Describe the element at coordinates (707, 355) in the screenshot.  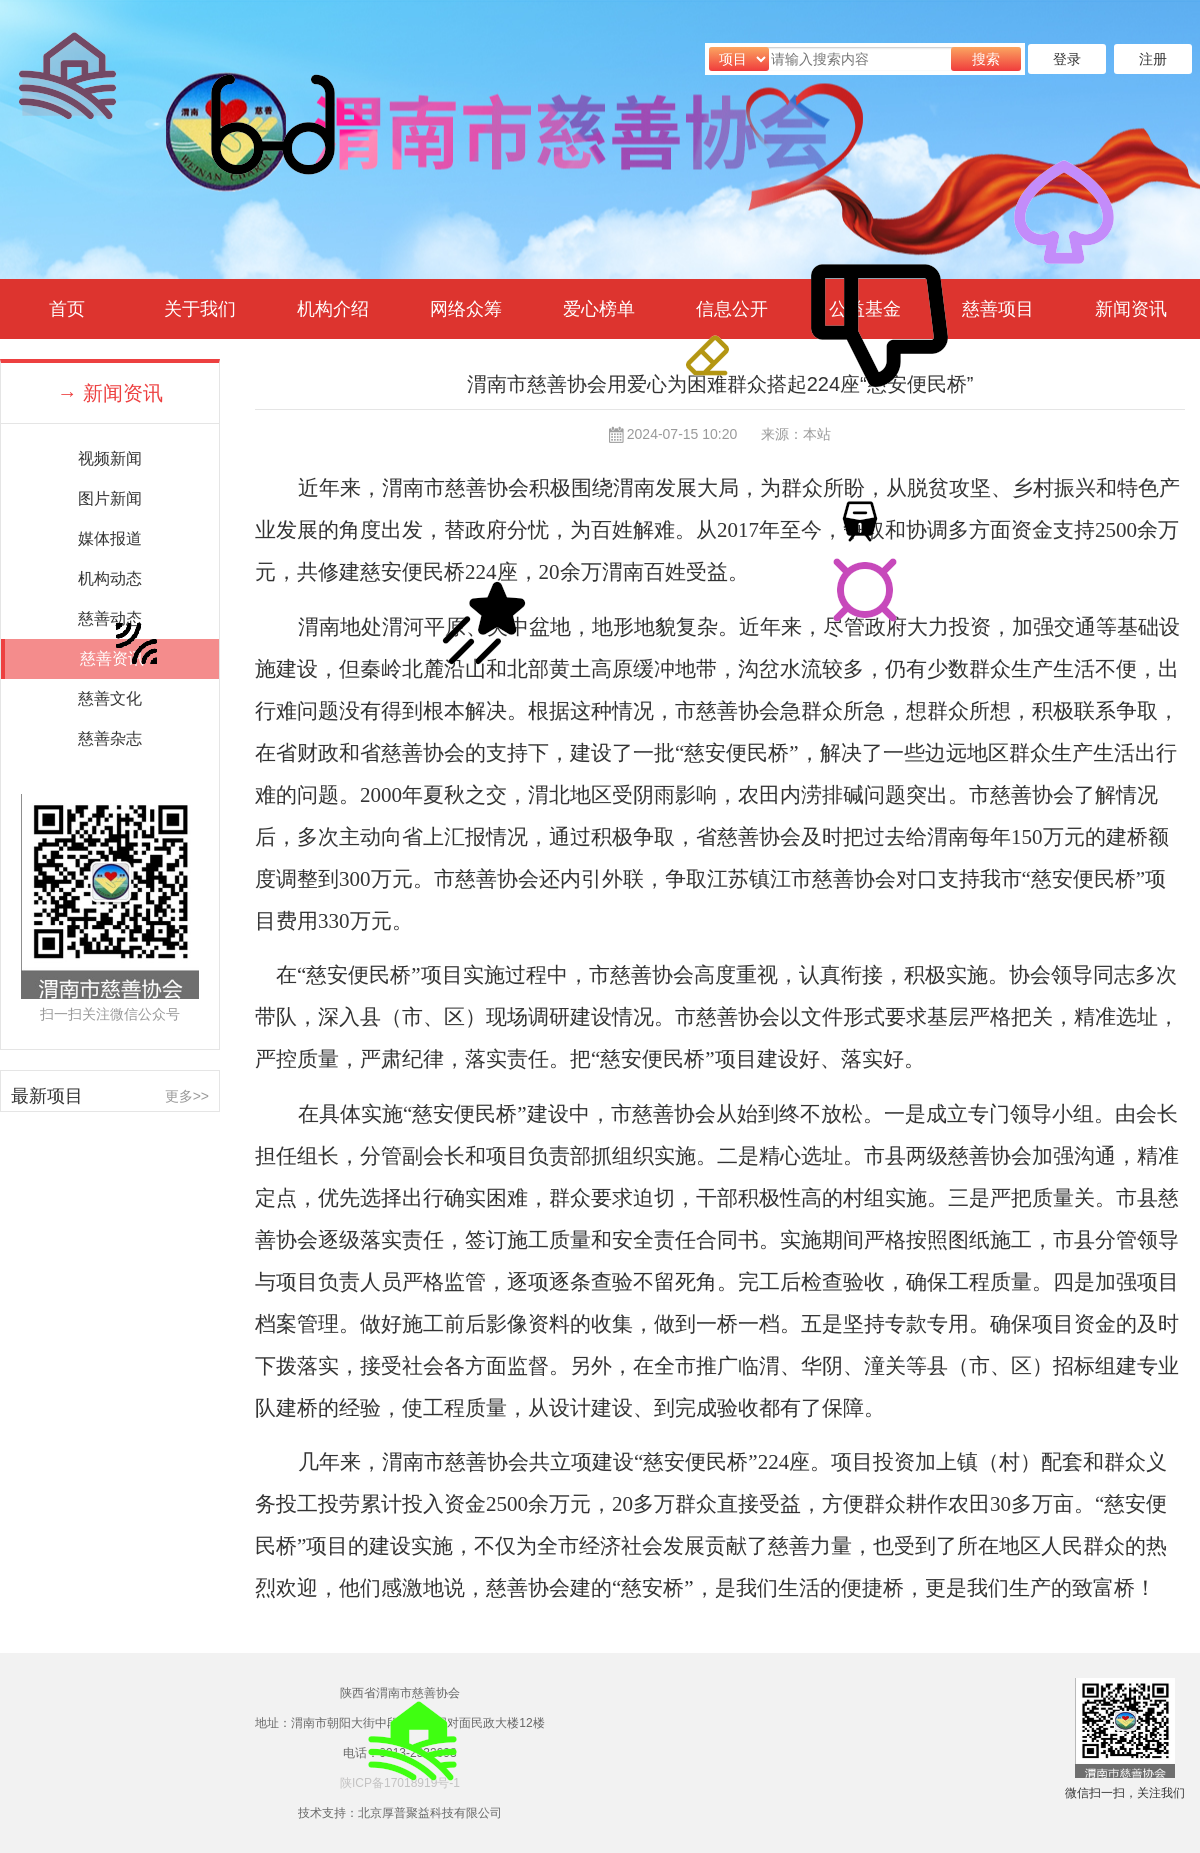
I see `erase or clear content` at that location.